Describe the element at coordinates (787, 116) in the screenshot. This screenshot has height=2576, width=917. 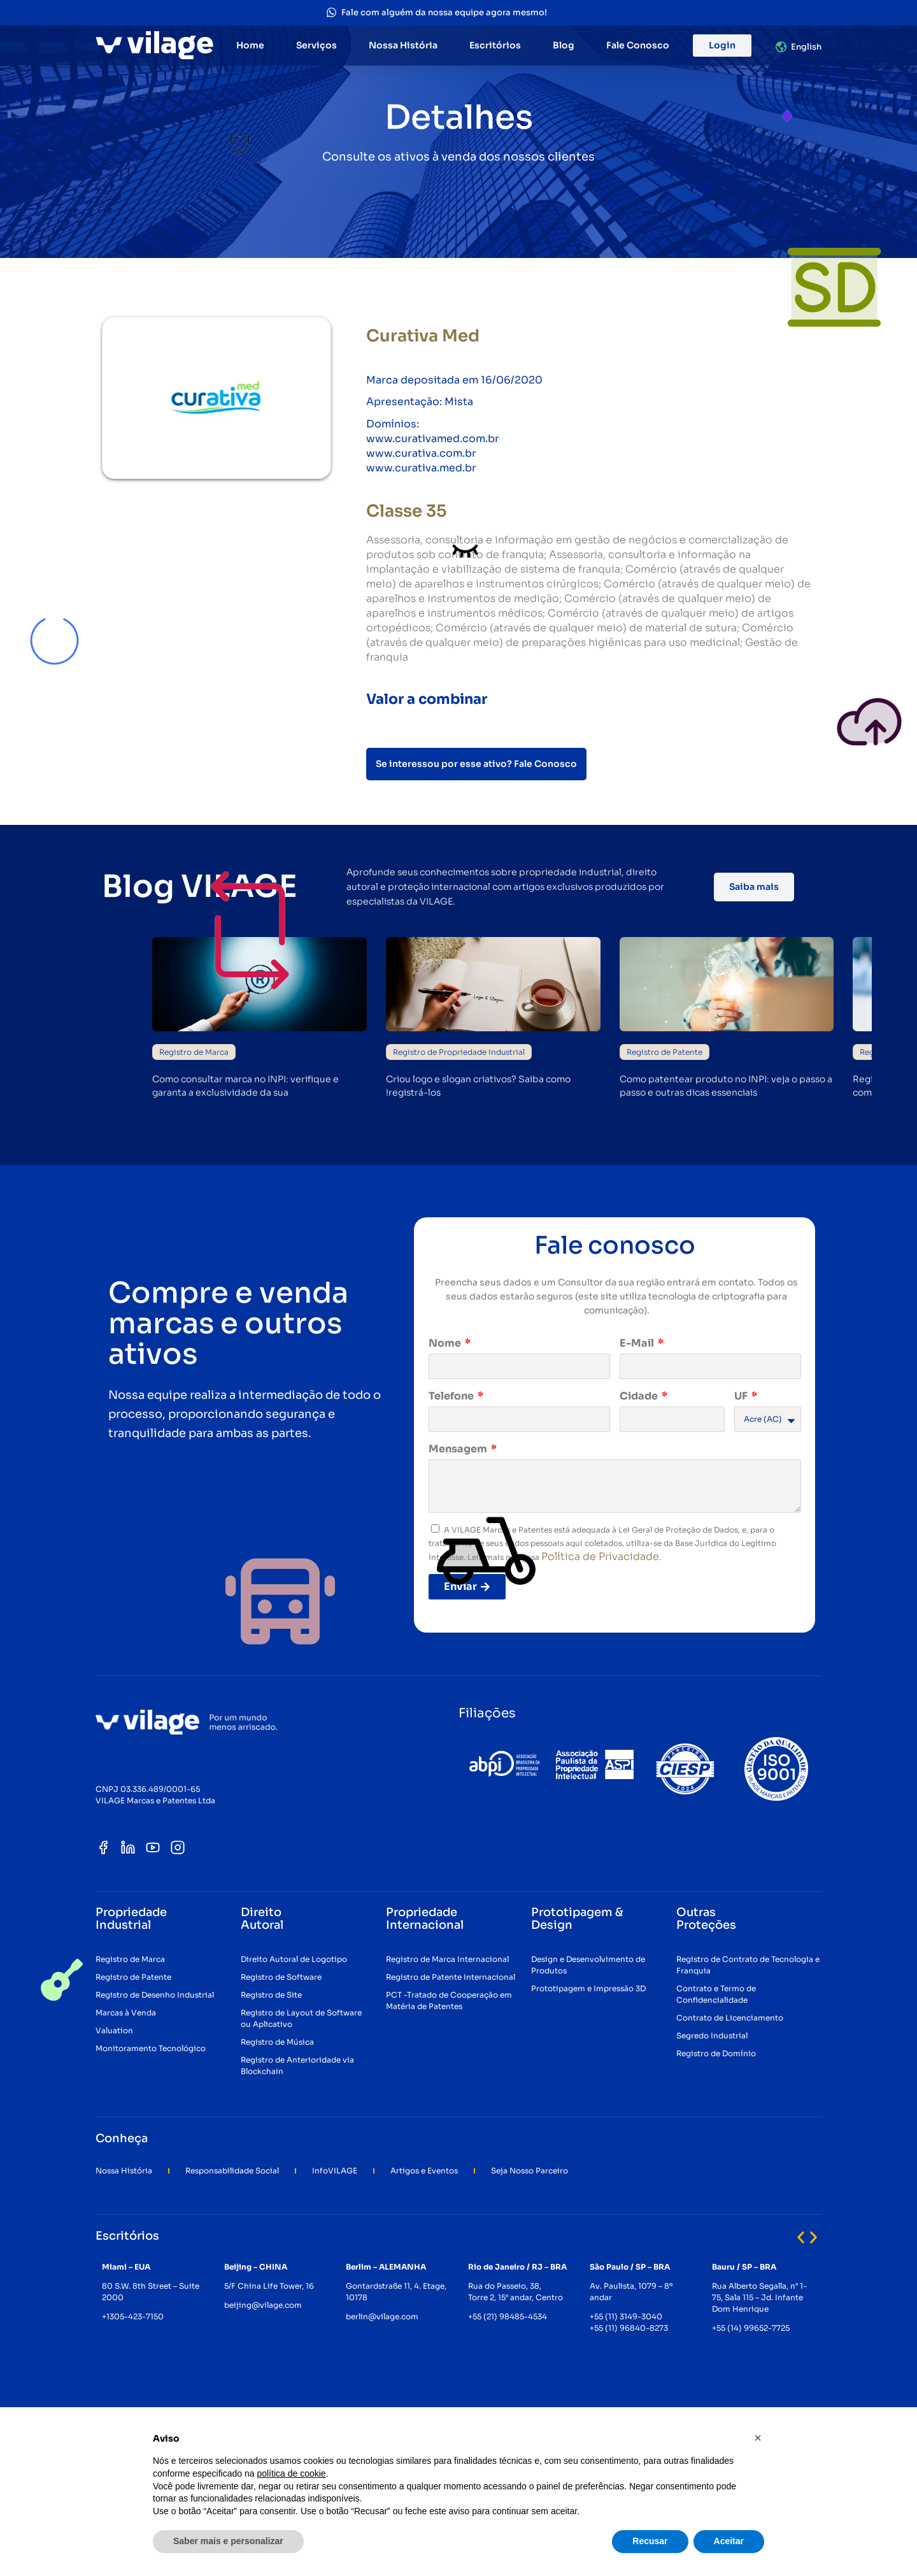
I see `add or select a keyframe in animation timeline` at that location.